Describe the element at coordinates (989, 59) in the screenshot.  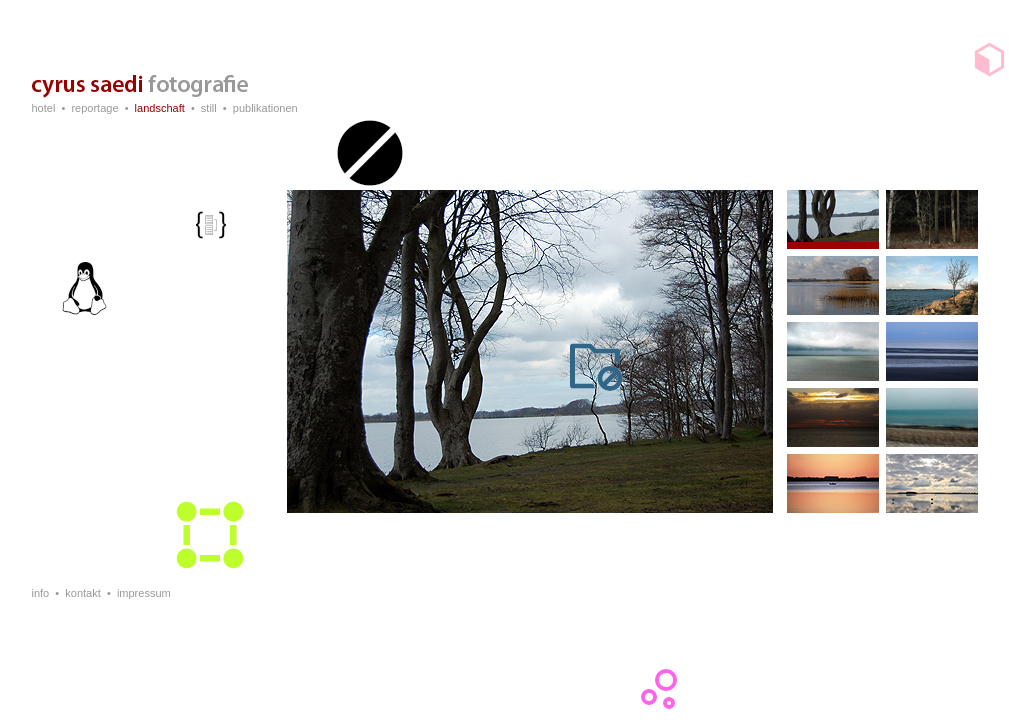
I see `open 3d modeling or design tools` at that location.